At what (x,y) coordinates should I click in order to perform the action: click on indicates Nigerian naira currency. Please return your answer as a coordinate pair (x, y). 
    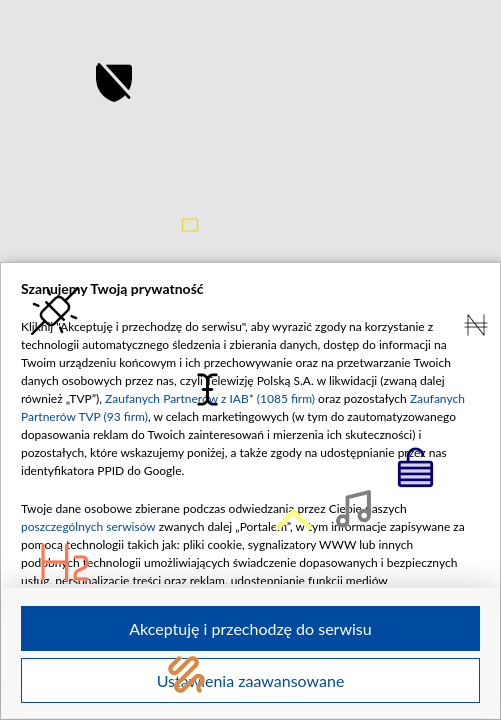
    Looking at the image, I should click on (476, 325).